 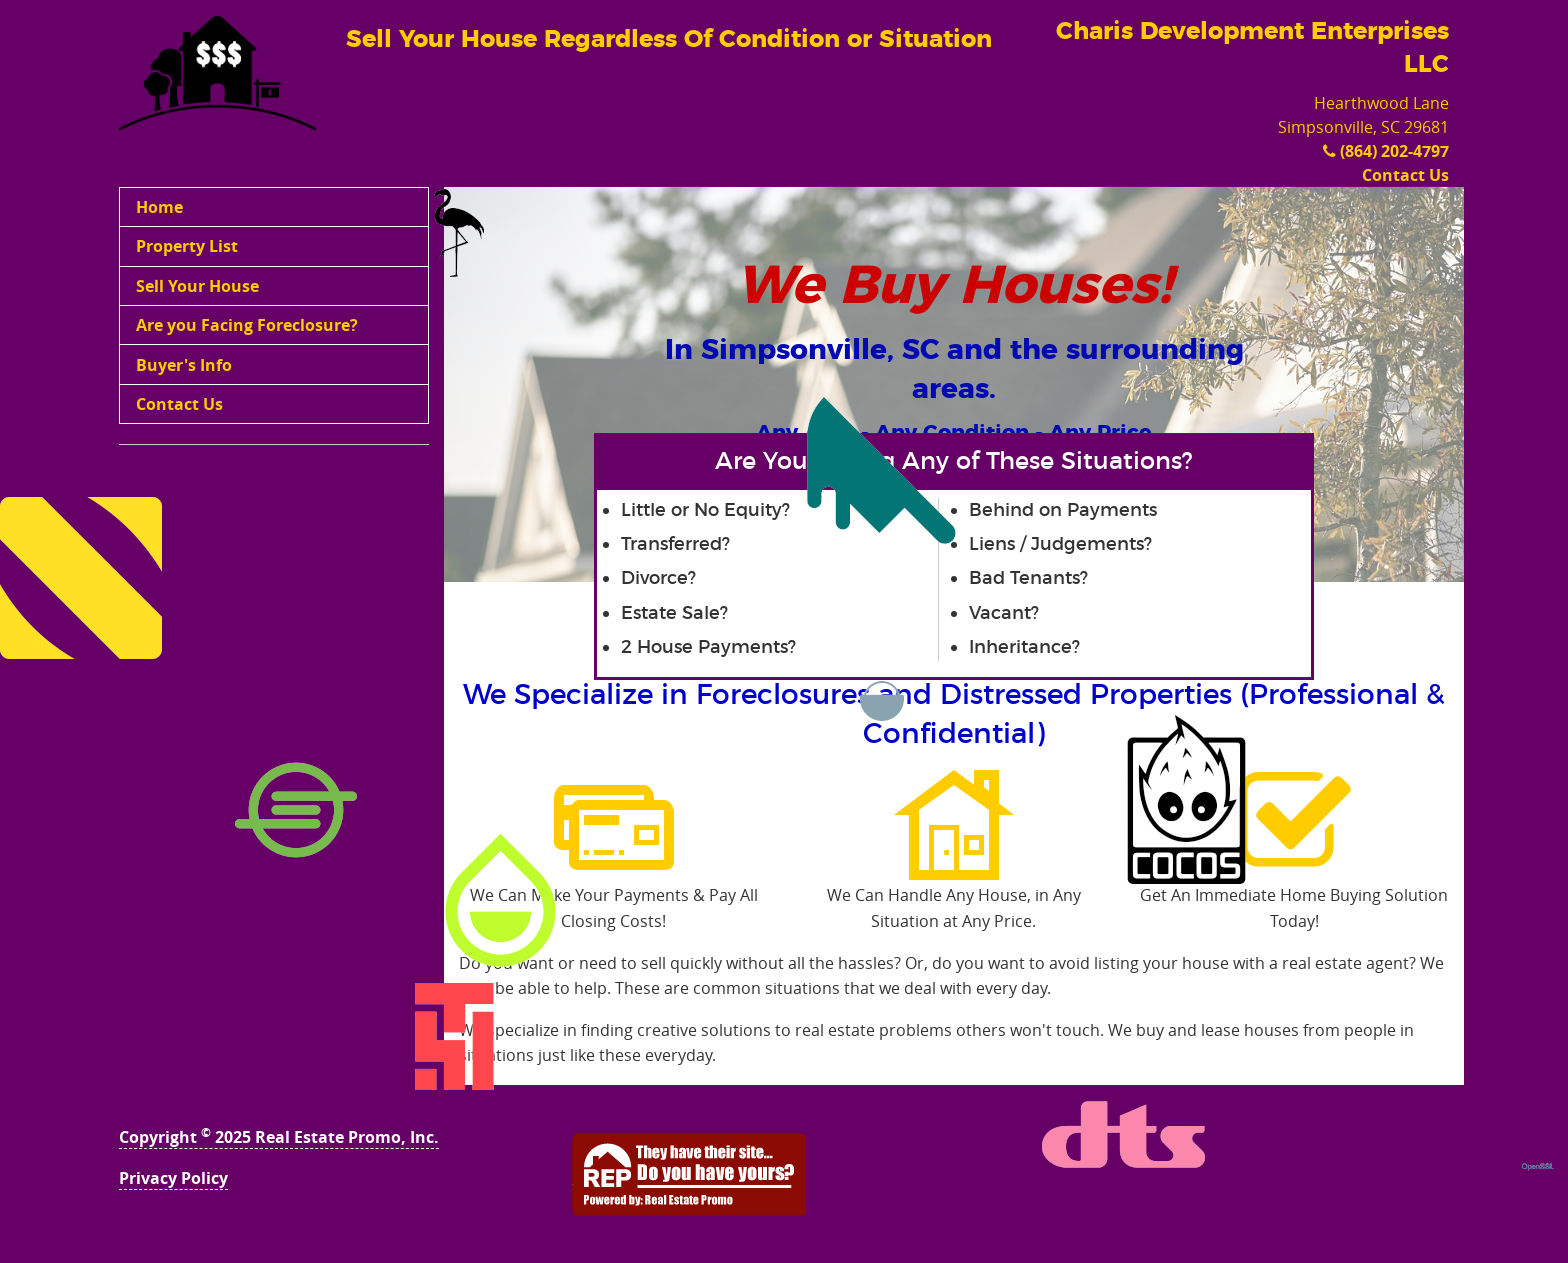 I want to click on open Apple News app, so click(x=81, y=578).